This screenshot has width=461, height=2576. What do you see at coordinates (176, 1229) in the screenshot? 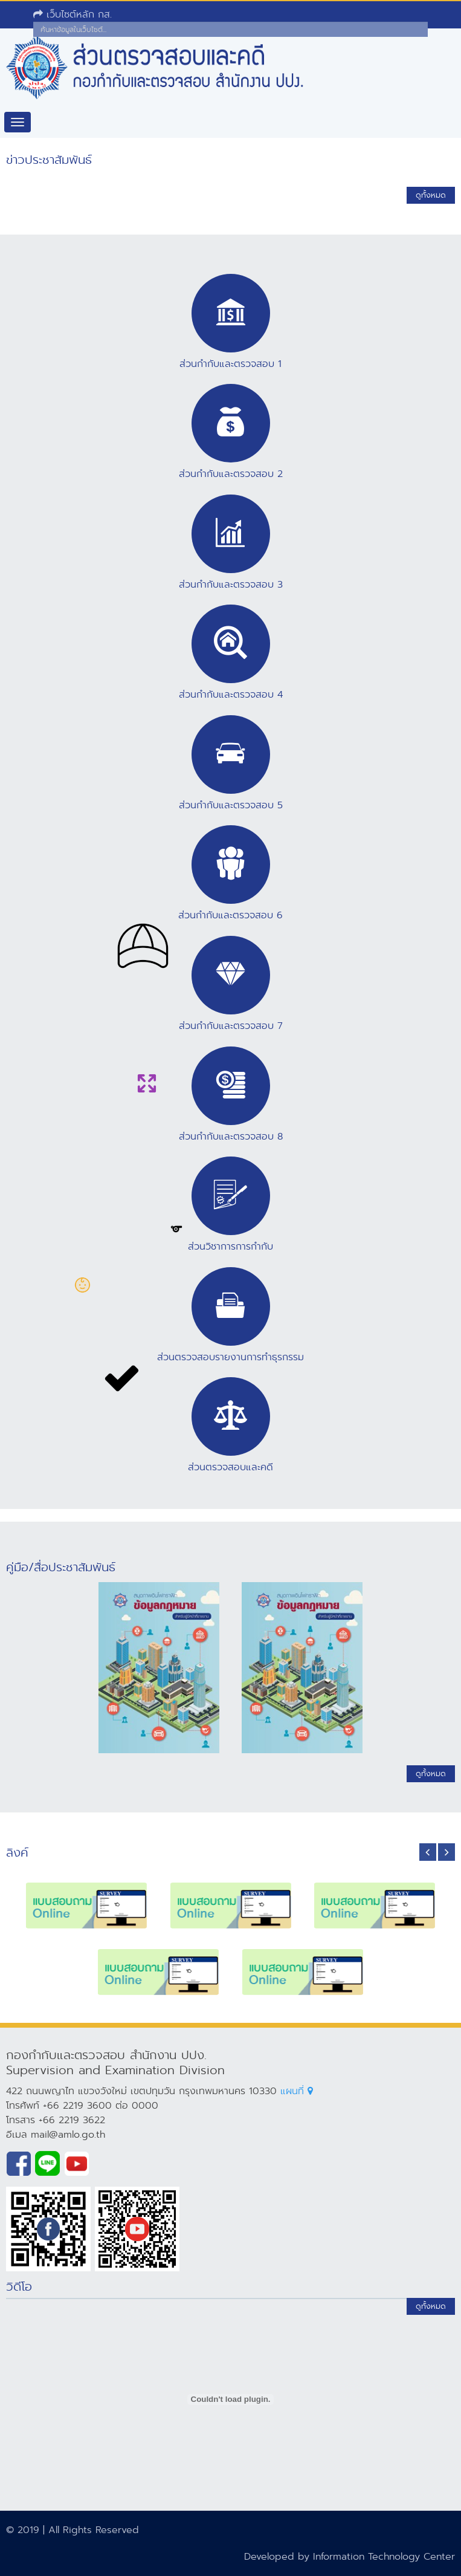
I see `access sports scores and updates` at bounding box center [176, 1229].